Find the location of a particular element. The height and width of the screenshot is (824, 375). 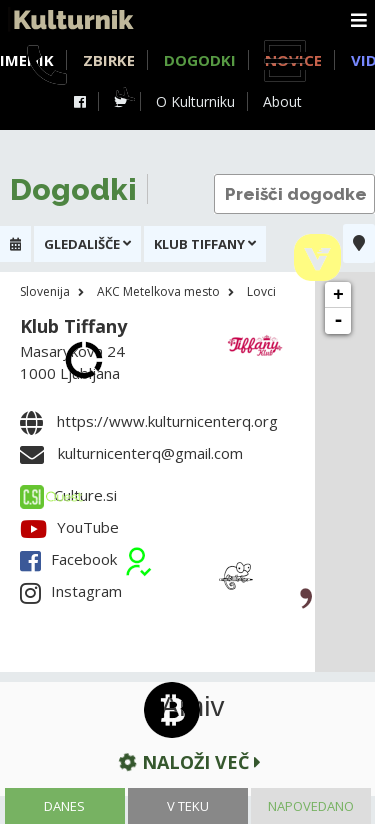

scan a QR code is located at coordinates (285, 61).